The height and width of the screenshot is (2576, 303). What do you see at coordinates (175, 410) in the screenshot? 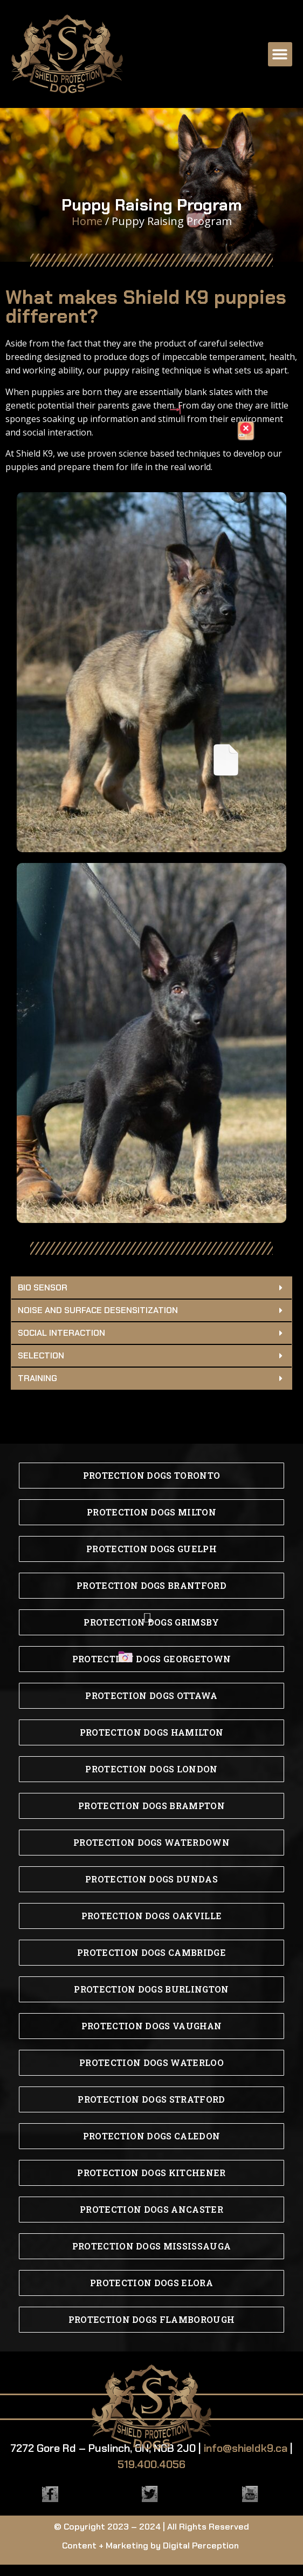
I see `skip to the last item in a list or queue` at bounding box center [175, 410].